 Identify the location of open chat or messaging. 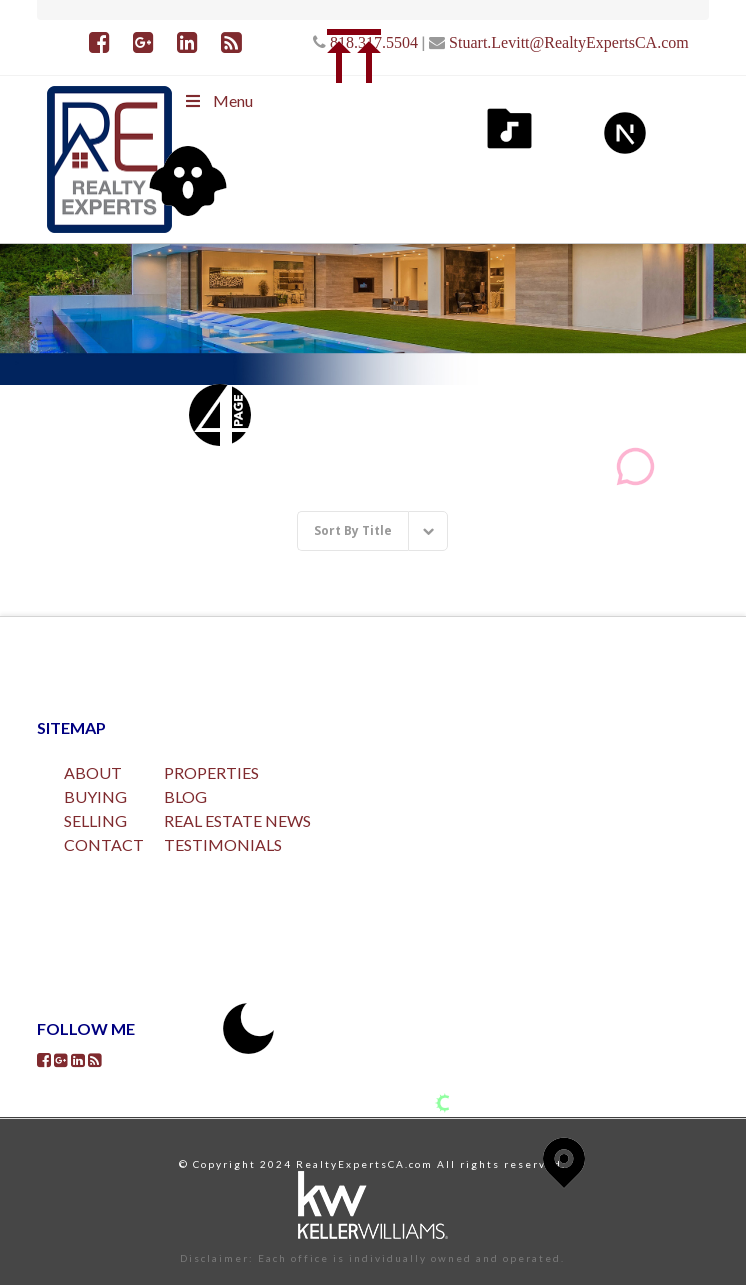
(635, 466).